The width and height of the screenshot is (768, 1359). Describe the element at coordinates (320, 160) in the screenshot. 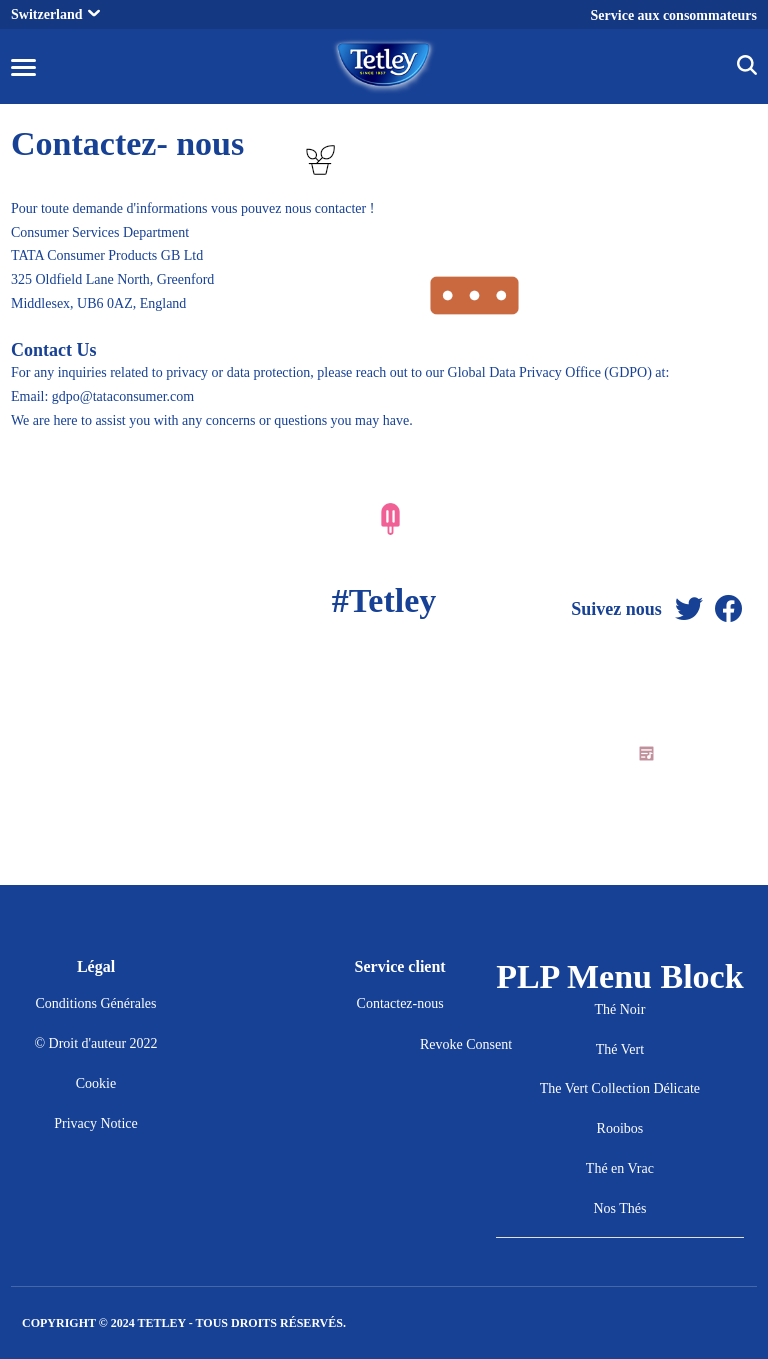

I see `access plant care or gardening features` at that location.